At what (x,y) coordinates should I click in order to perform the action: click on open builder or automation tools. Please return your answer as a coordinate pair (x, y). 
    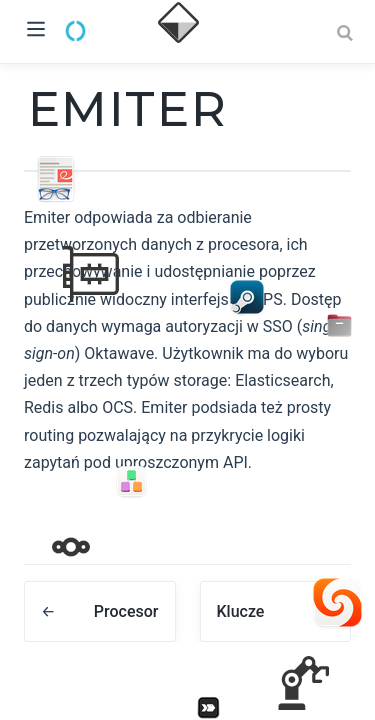
    Looking at the image, I should click on (302, 683).